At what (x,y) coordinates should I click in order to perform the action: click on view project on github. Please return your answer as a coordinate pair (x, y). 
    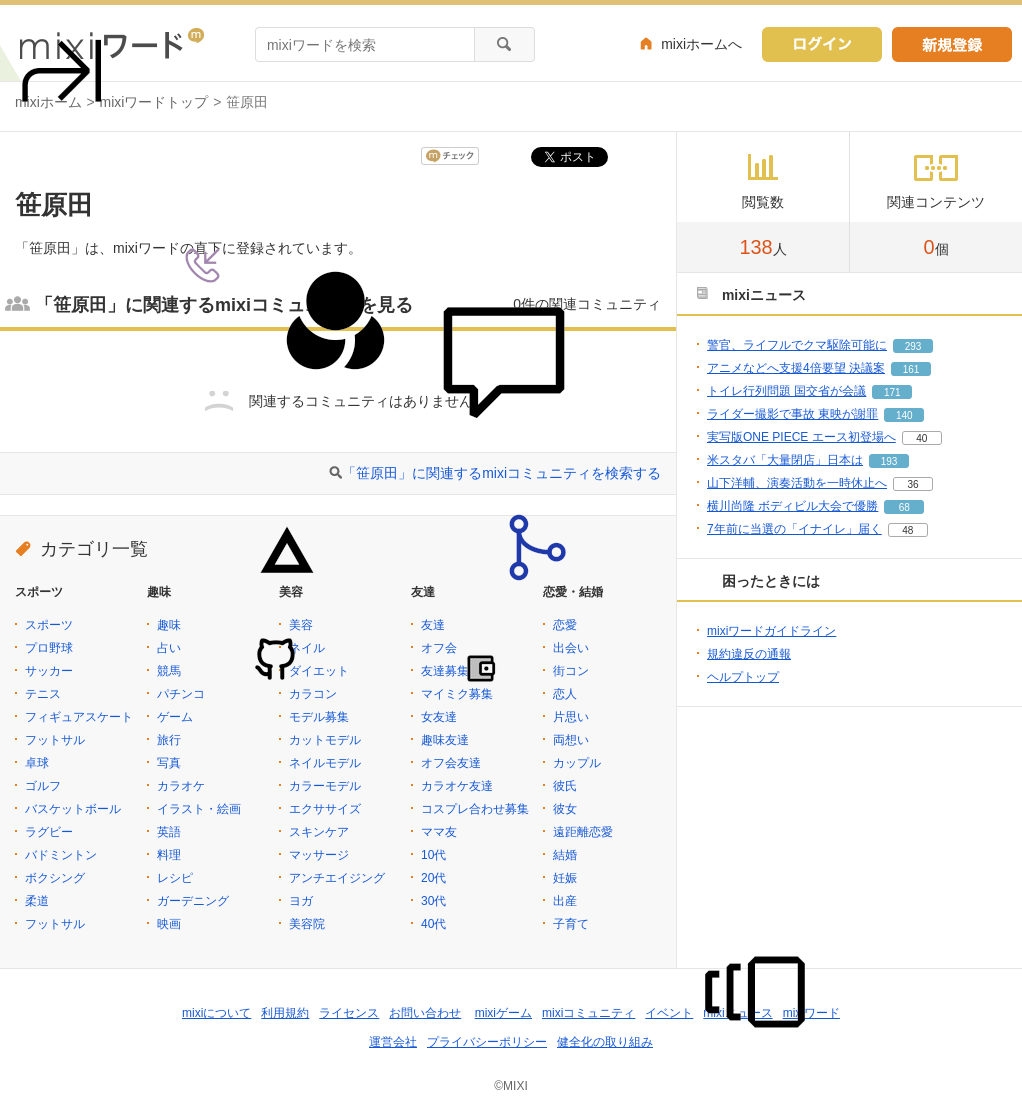
    Looking at the image, I should click on (276, 659).